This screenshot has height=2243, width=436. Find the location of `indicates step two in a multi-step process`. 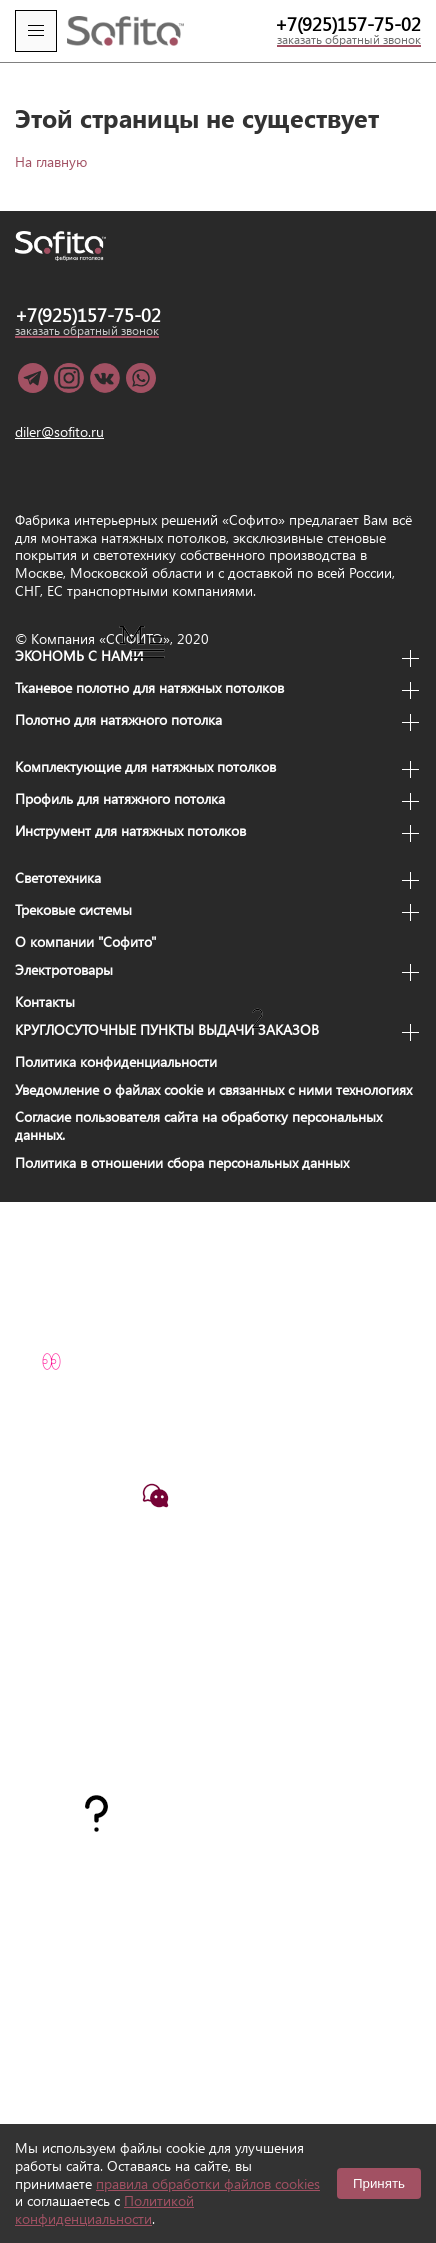

indicates step two in a multi-step process is located at coordinates (257, 1018).